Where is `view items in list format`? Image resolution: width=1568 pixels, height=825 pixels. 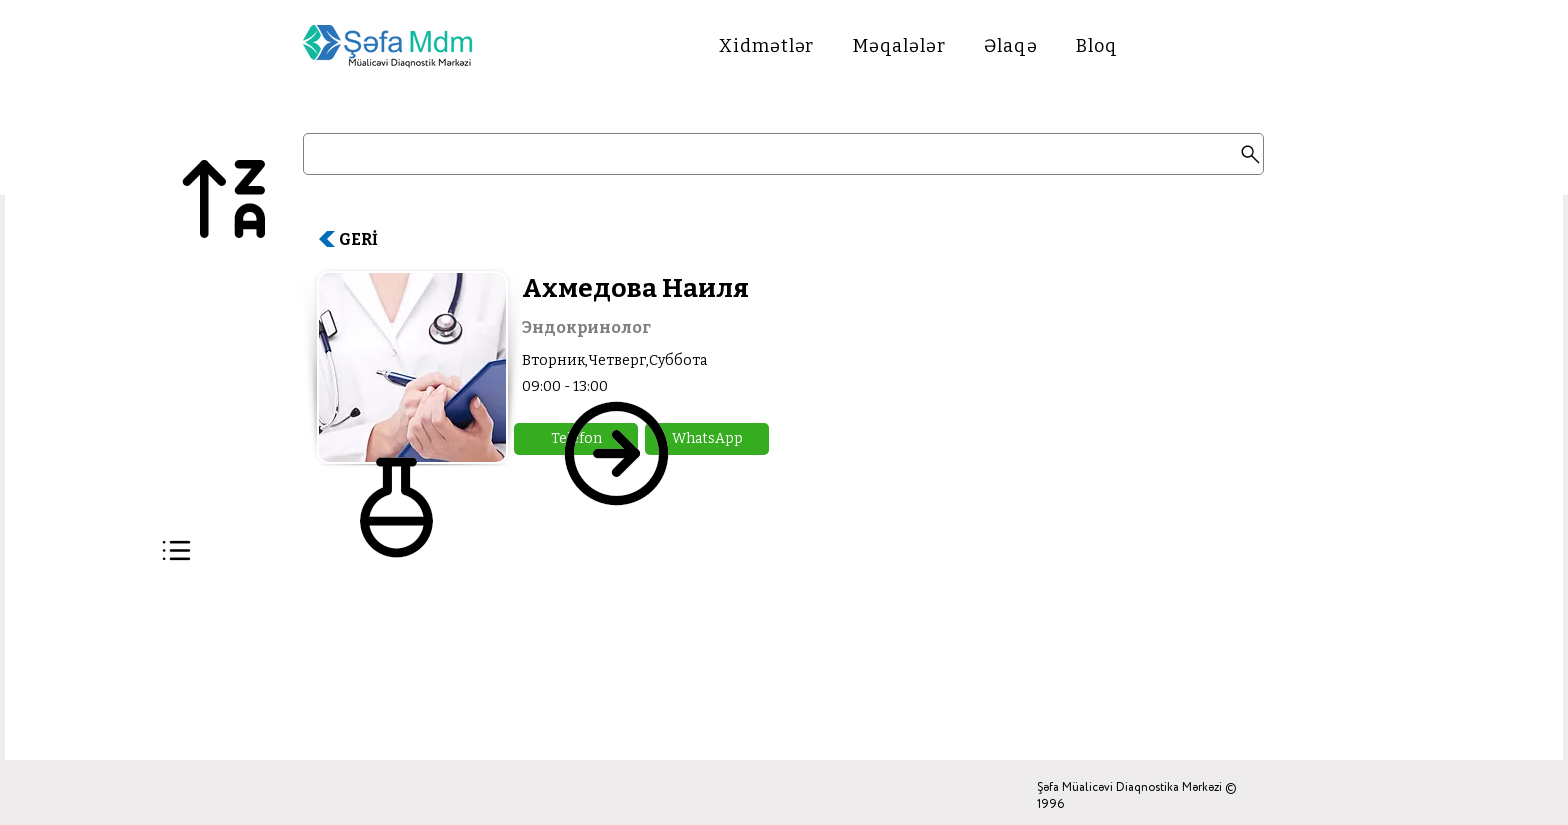 view items in list format is located at coordinates (176, 550).